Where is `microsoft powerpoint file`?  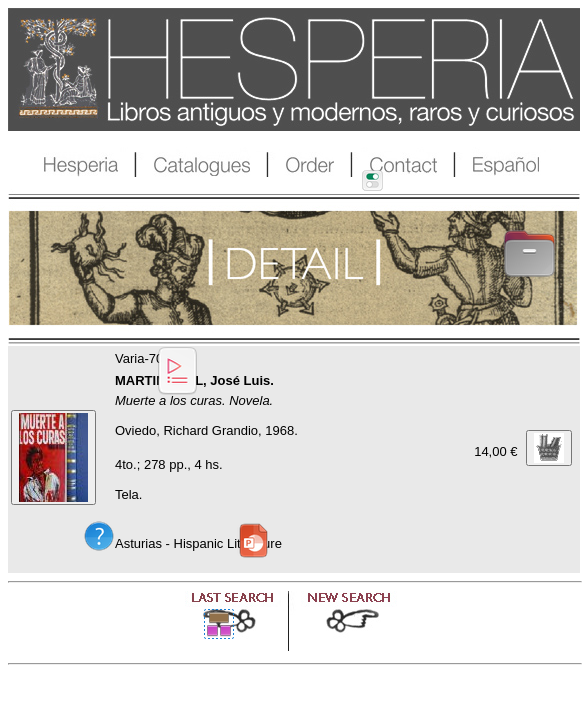 microsoft powerpoint file is located at coordinates (253, 540).